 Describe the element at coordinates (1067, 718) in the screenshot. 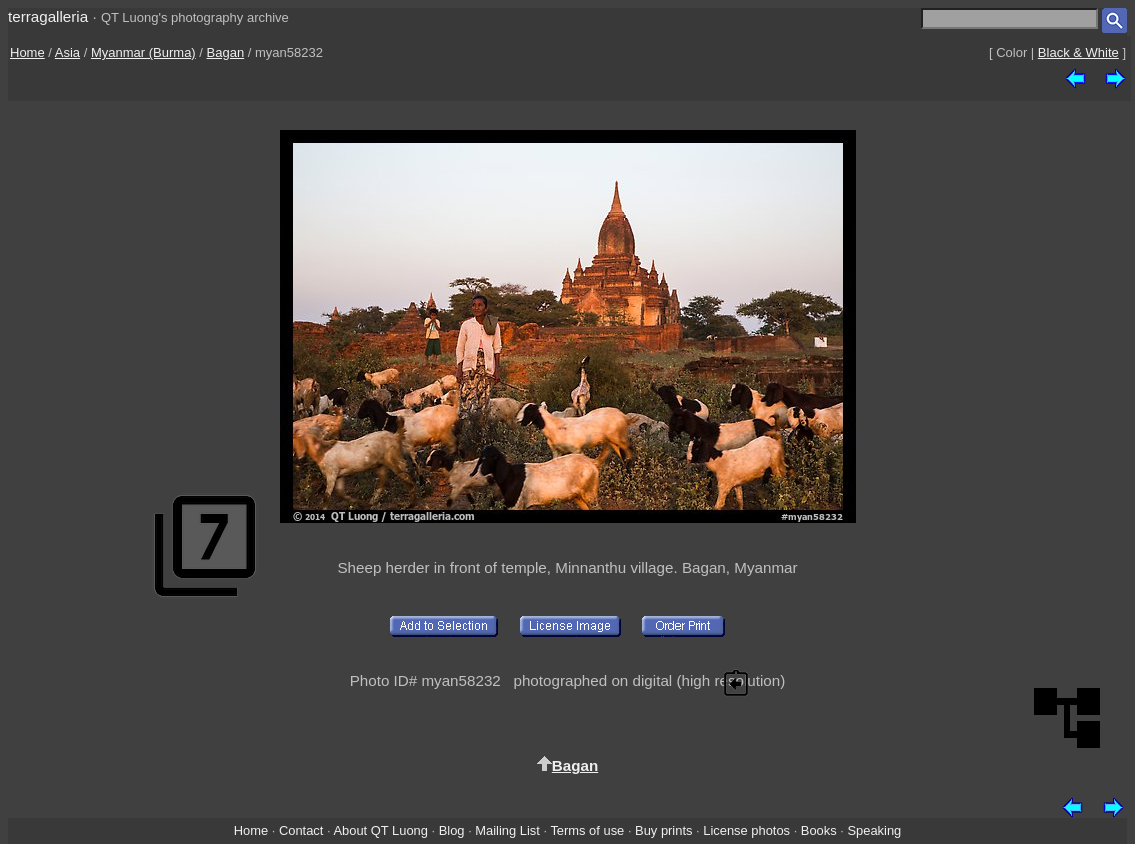

I see `view account hierarchy or organizational structure` at that location.